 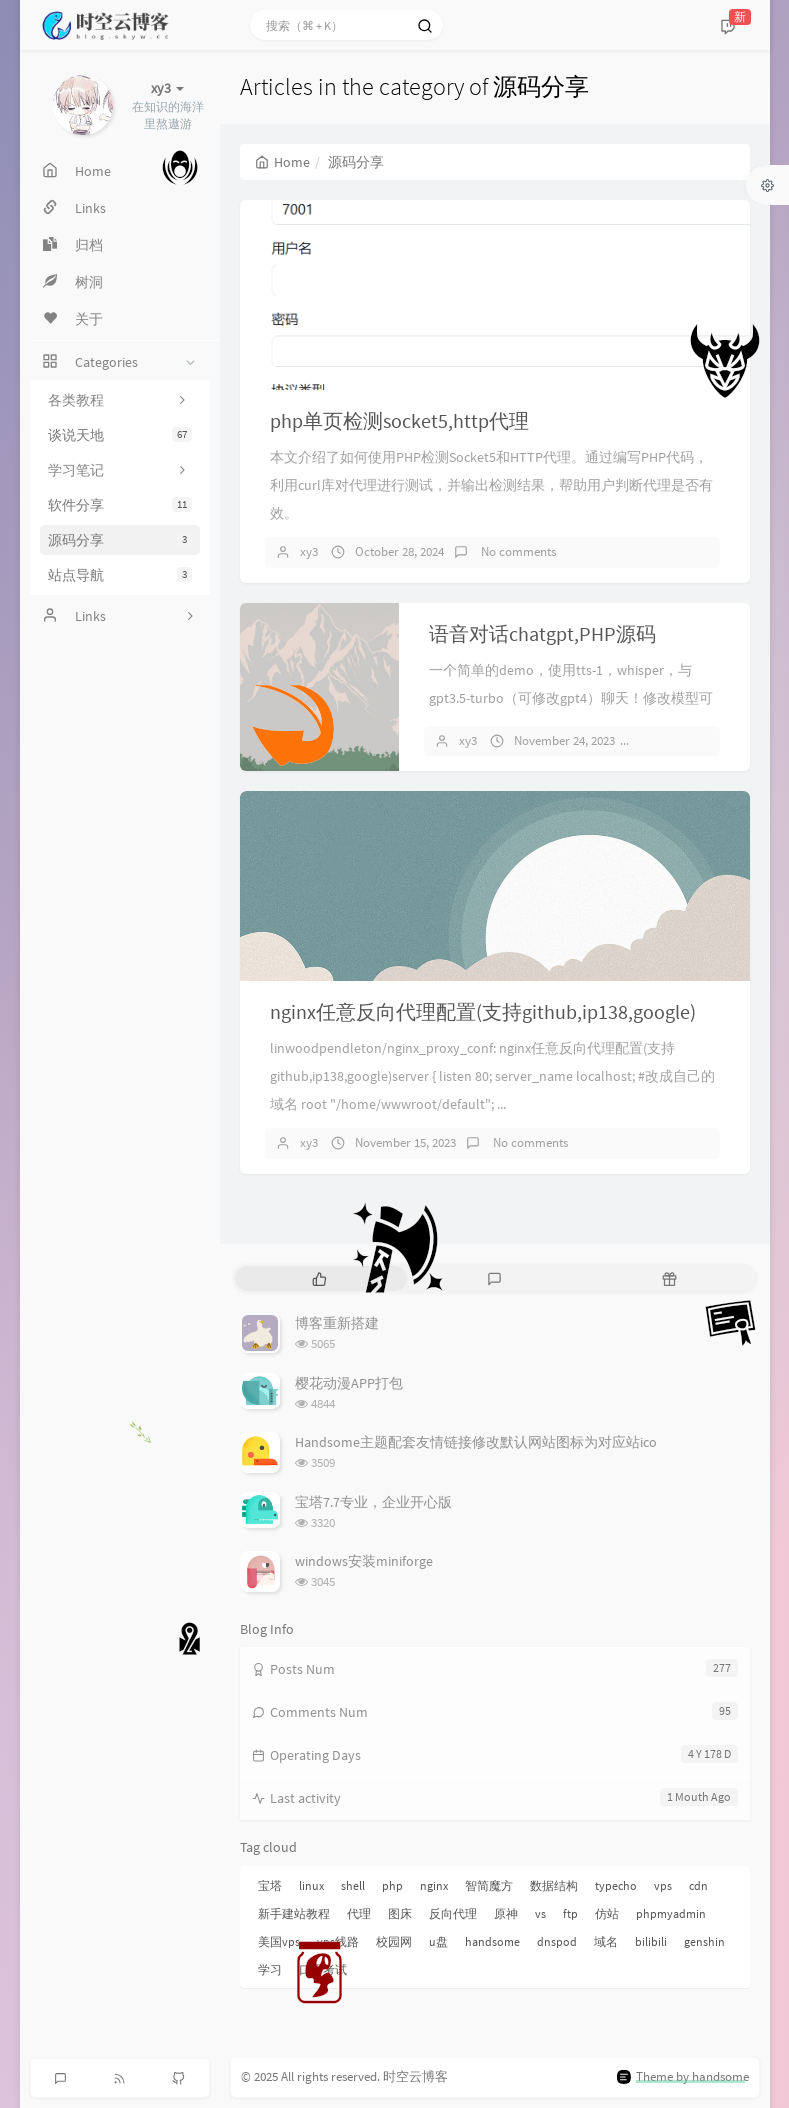 What do you see at coordinates (180, 167) in the screenshot?
I see `send a voice message or shout` at bounding box center [180, 167].